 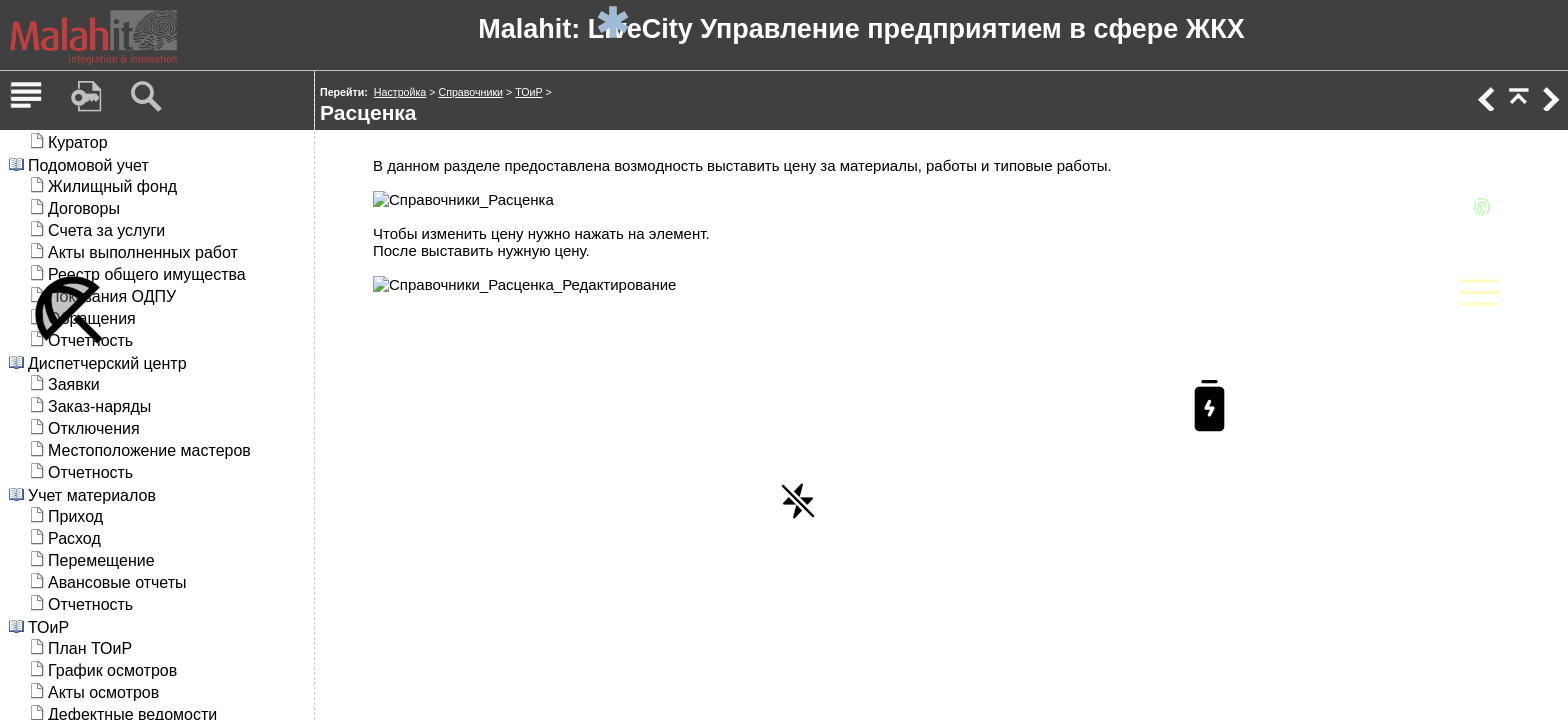 I want to click on access beach or vacation-related features, so click(x=69, y=310).